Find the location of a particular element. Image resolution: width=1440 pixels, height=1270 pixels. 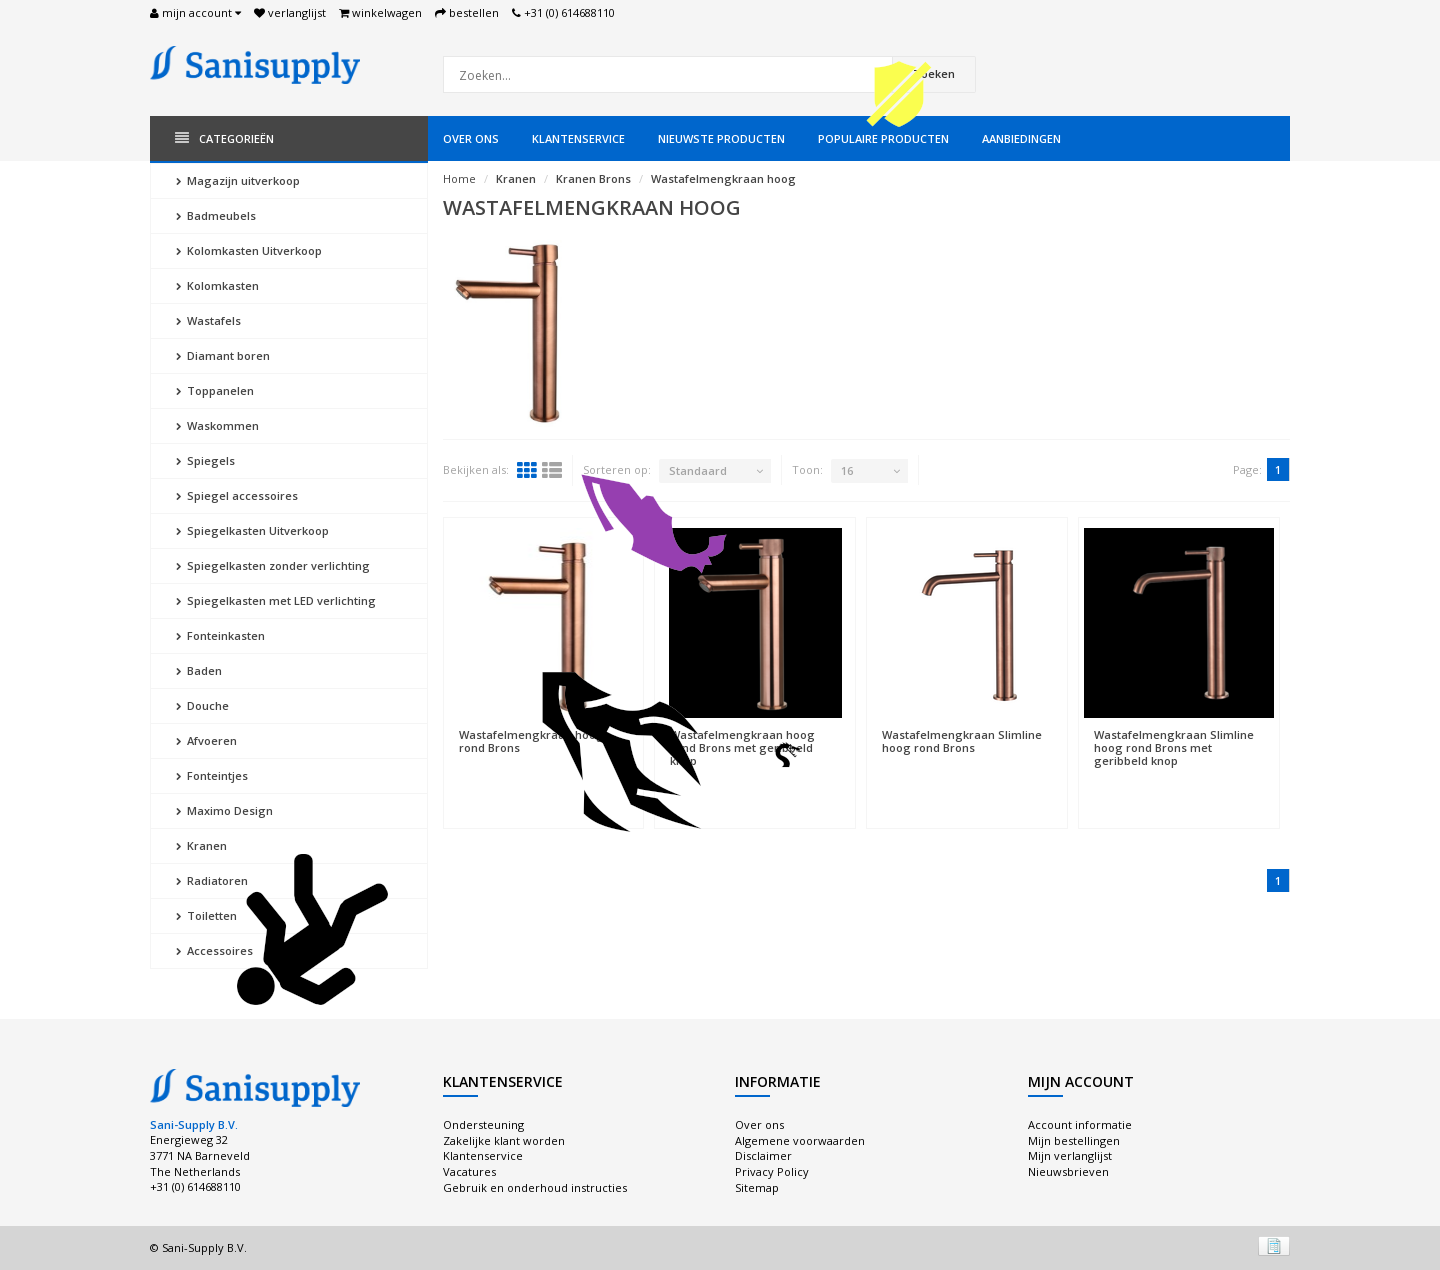

select sea serpent creature in game is located at coordinates (787, 754).